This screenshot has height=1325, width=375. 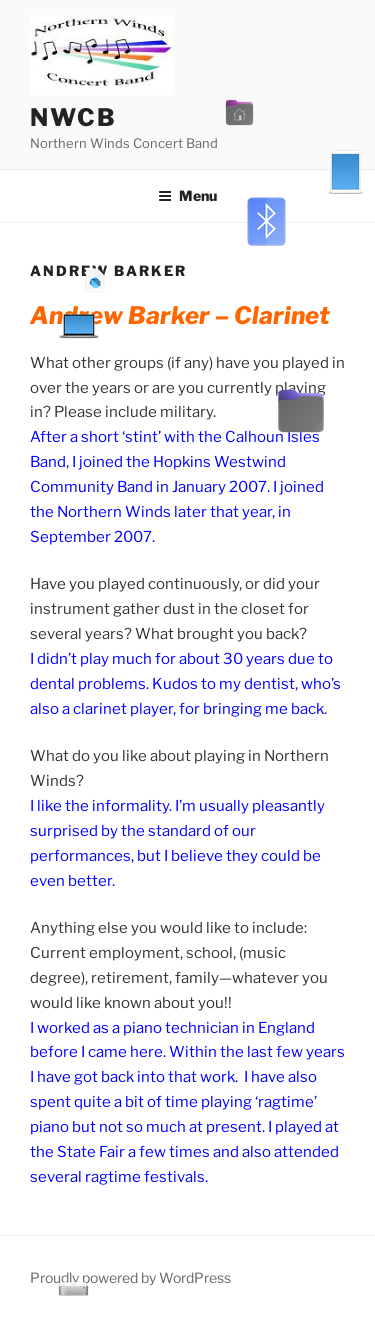 What do you see at coordinates (266, 221) in the screenshot?
I see `access bluetooth settings` at bounding box center [266, 221].